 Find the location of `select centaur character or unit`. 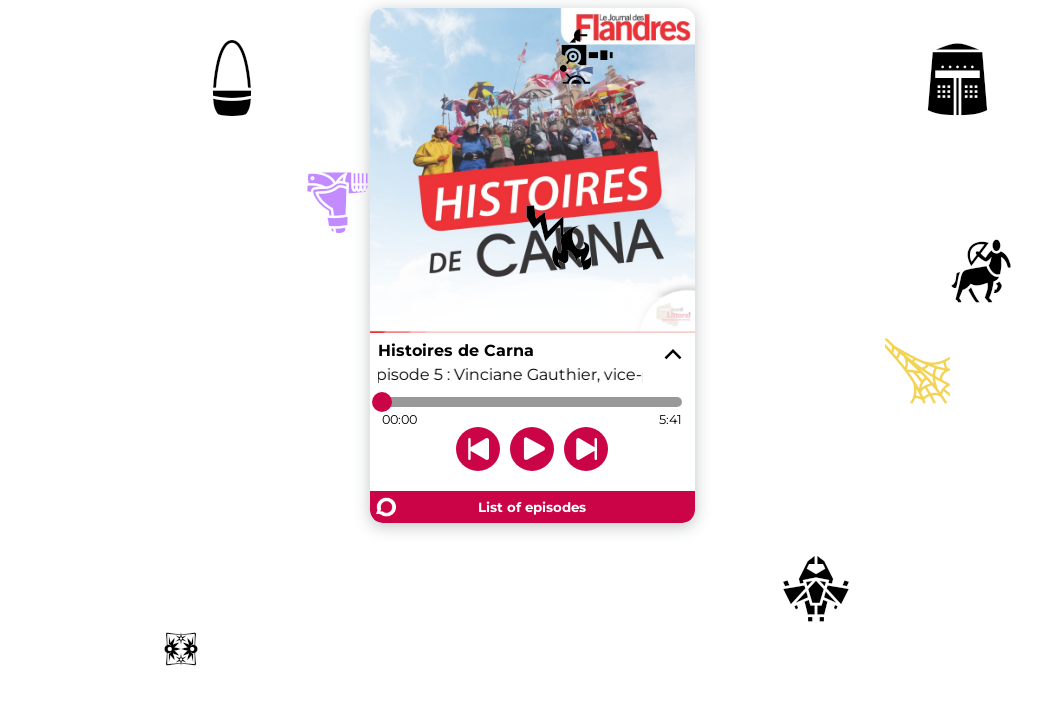

select centaur character or unit is located at coordinates (981, 271).